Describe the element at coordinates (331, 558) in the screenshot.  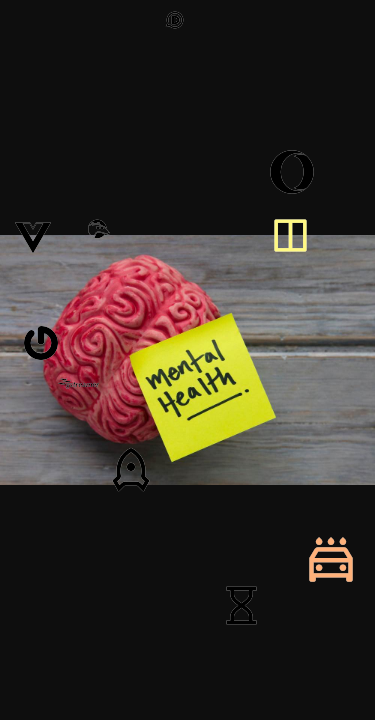
I see `find nearby car wash locations` at that location.